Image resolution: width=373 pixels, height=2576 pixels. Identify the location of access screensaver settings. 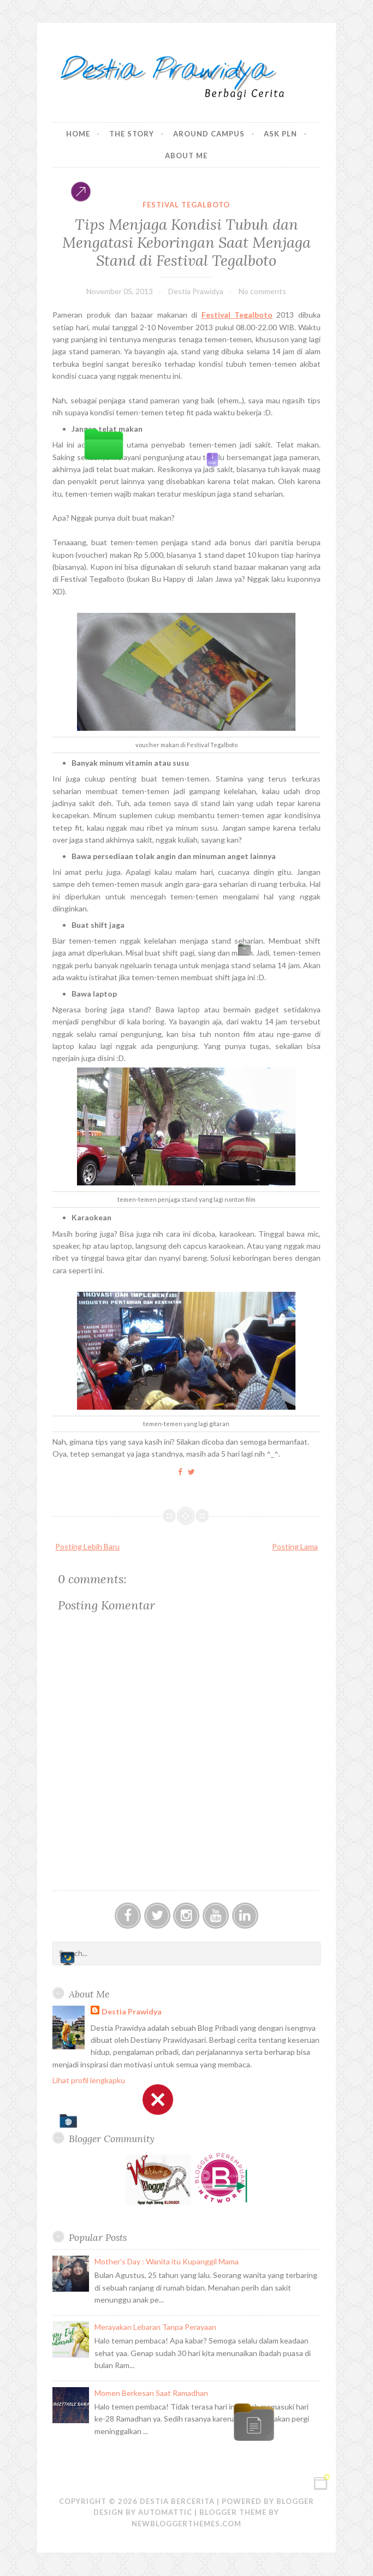
(67, 1958).